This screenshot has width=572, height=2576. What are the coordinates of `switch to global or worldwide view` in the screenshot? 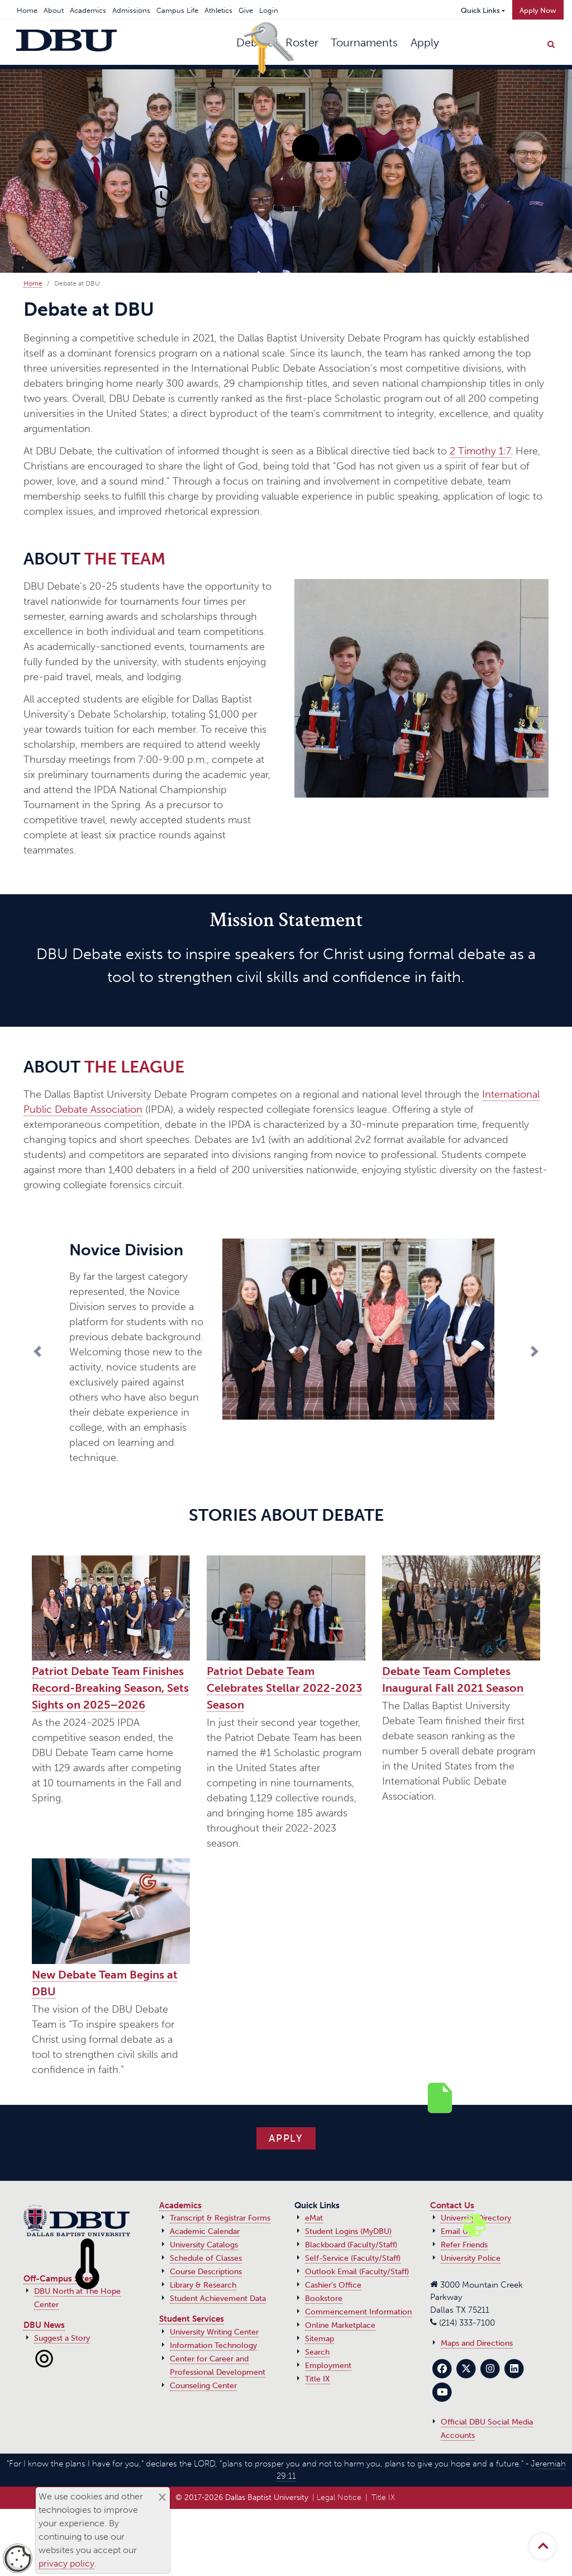 It's located at (220, 1616).